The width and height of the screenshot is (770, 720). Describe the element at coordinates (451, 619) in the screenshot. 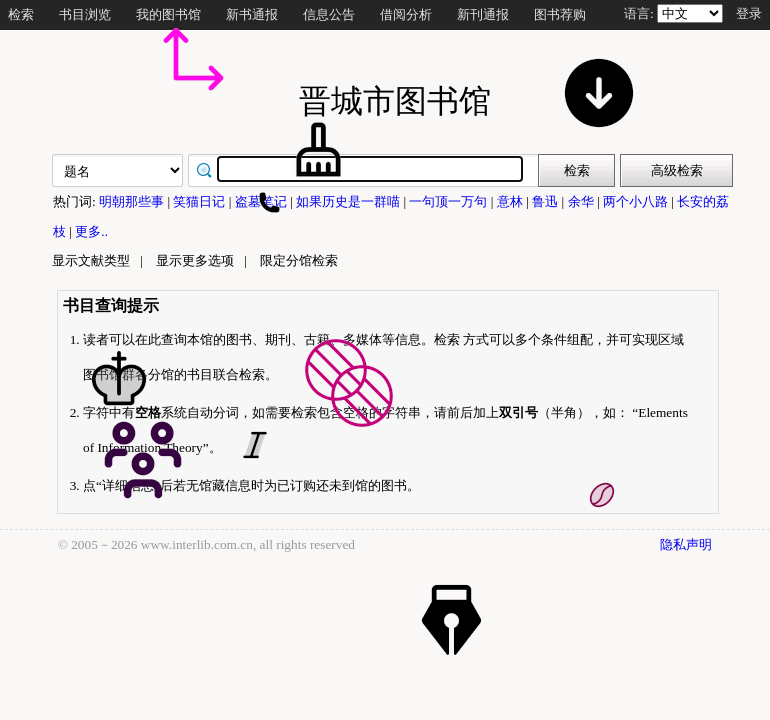

I see `access drawing or illustration tools` at that location.